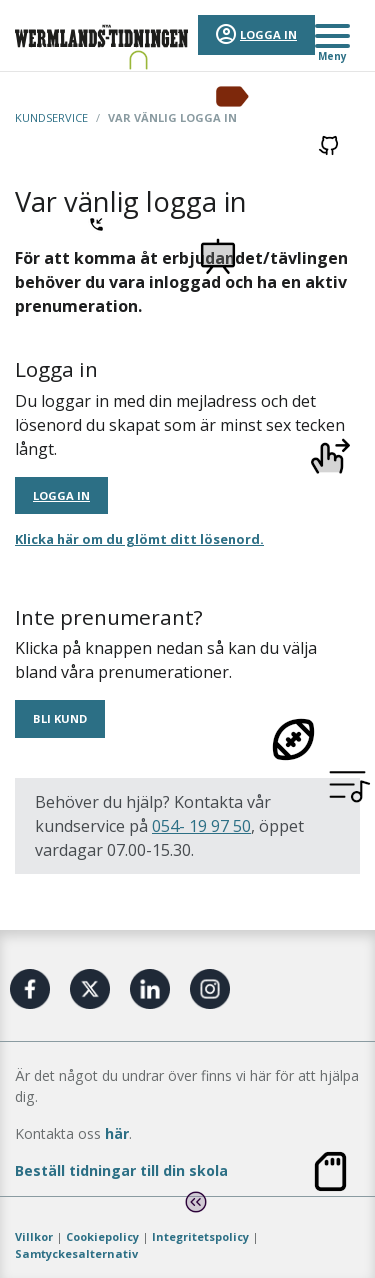  What do you see at coordinates (231, 96) in the screenshot?
I see `add a label or tag to an item` at bounding box center [231, 96].